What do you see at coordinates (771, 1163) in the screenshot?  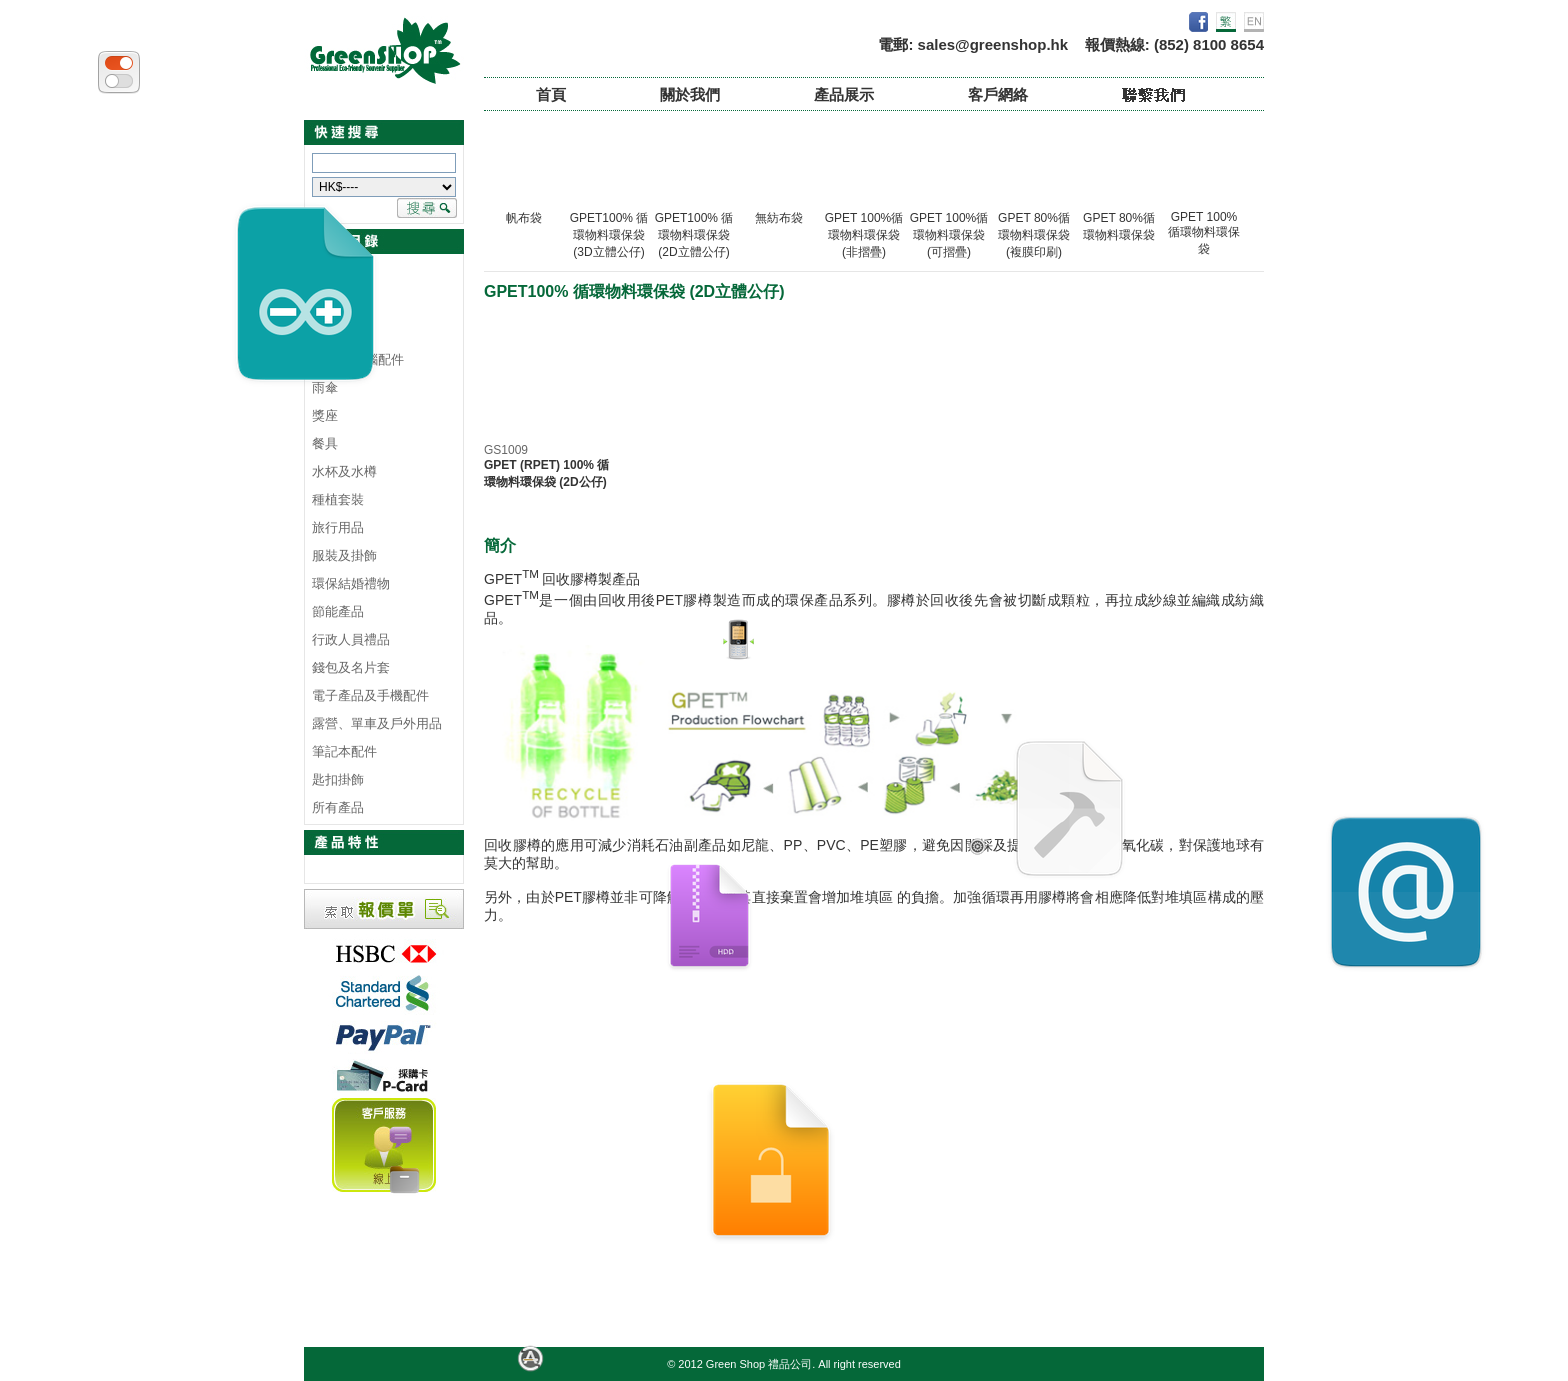 I see `a skgc file type associated with security or encryption` at bounding box center [771, 1163].